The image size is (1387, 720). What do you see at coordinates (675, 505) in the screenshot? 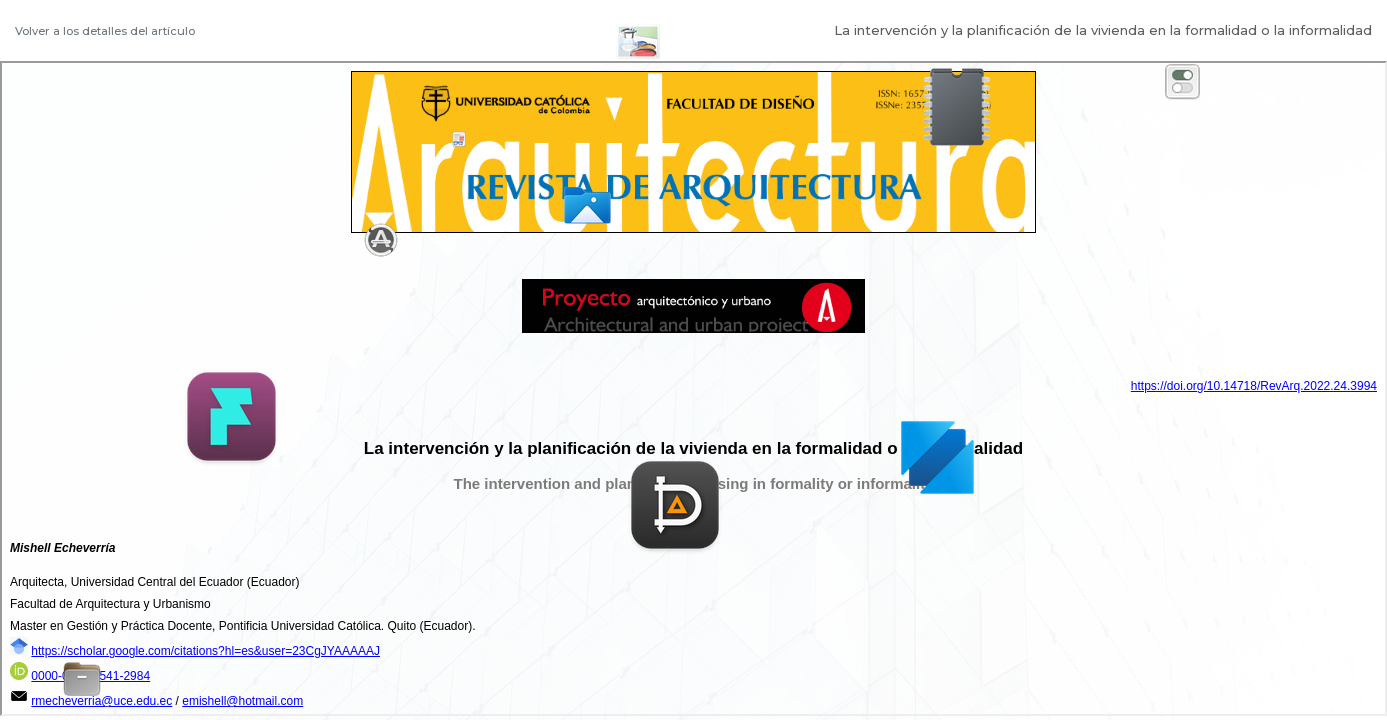
I see `open dia diagramming application` at bounding box center [675, 505].